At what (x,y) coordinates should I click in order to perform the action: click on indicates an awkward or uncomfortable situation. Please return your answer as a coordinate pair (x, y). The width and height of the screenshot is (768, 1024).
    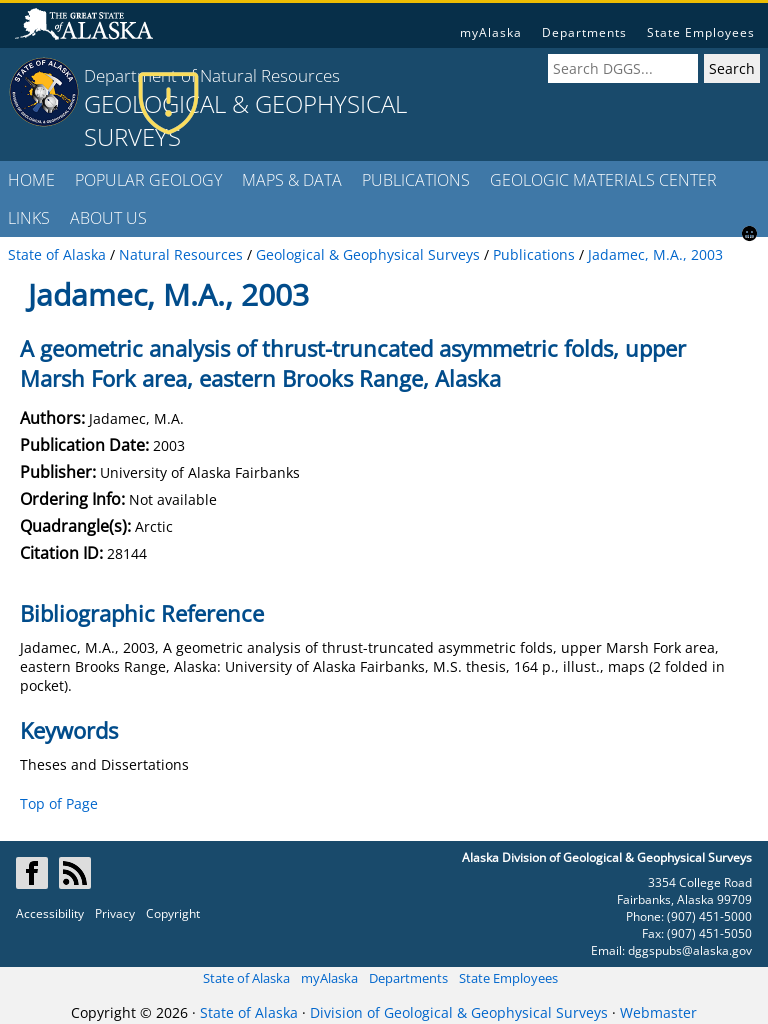
    Looking at the image, I should click on (749, 233).